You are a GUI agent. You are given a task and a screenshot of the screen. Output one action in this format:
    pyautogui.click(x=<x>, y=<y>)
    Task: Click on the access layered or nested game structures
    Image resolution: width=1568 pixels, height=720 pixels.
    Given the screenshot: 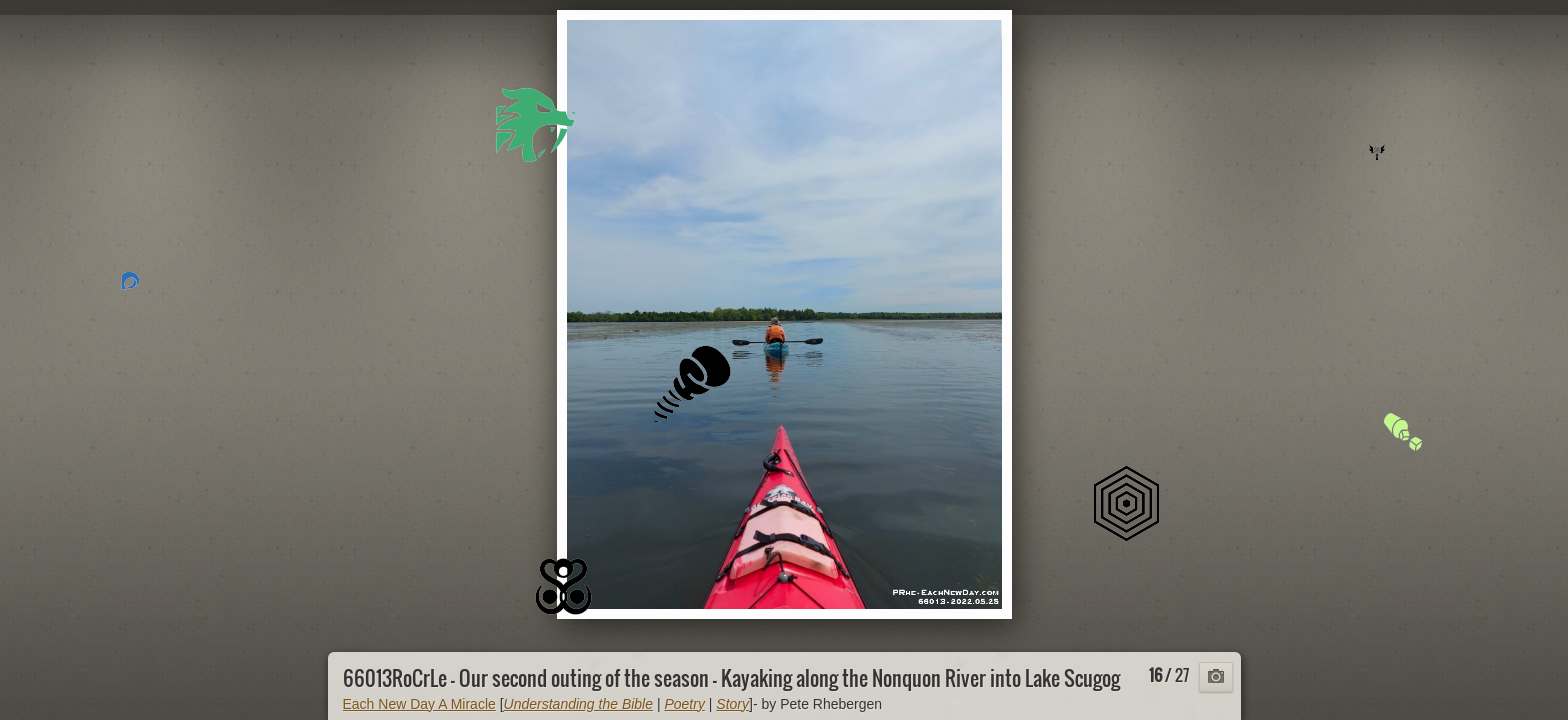 What is the action you would take?
    pyautogui.click(x=1126, y=503)
    